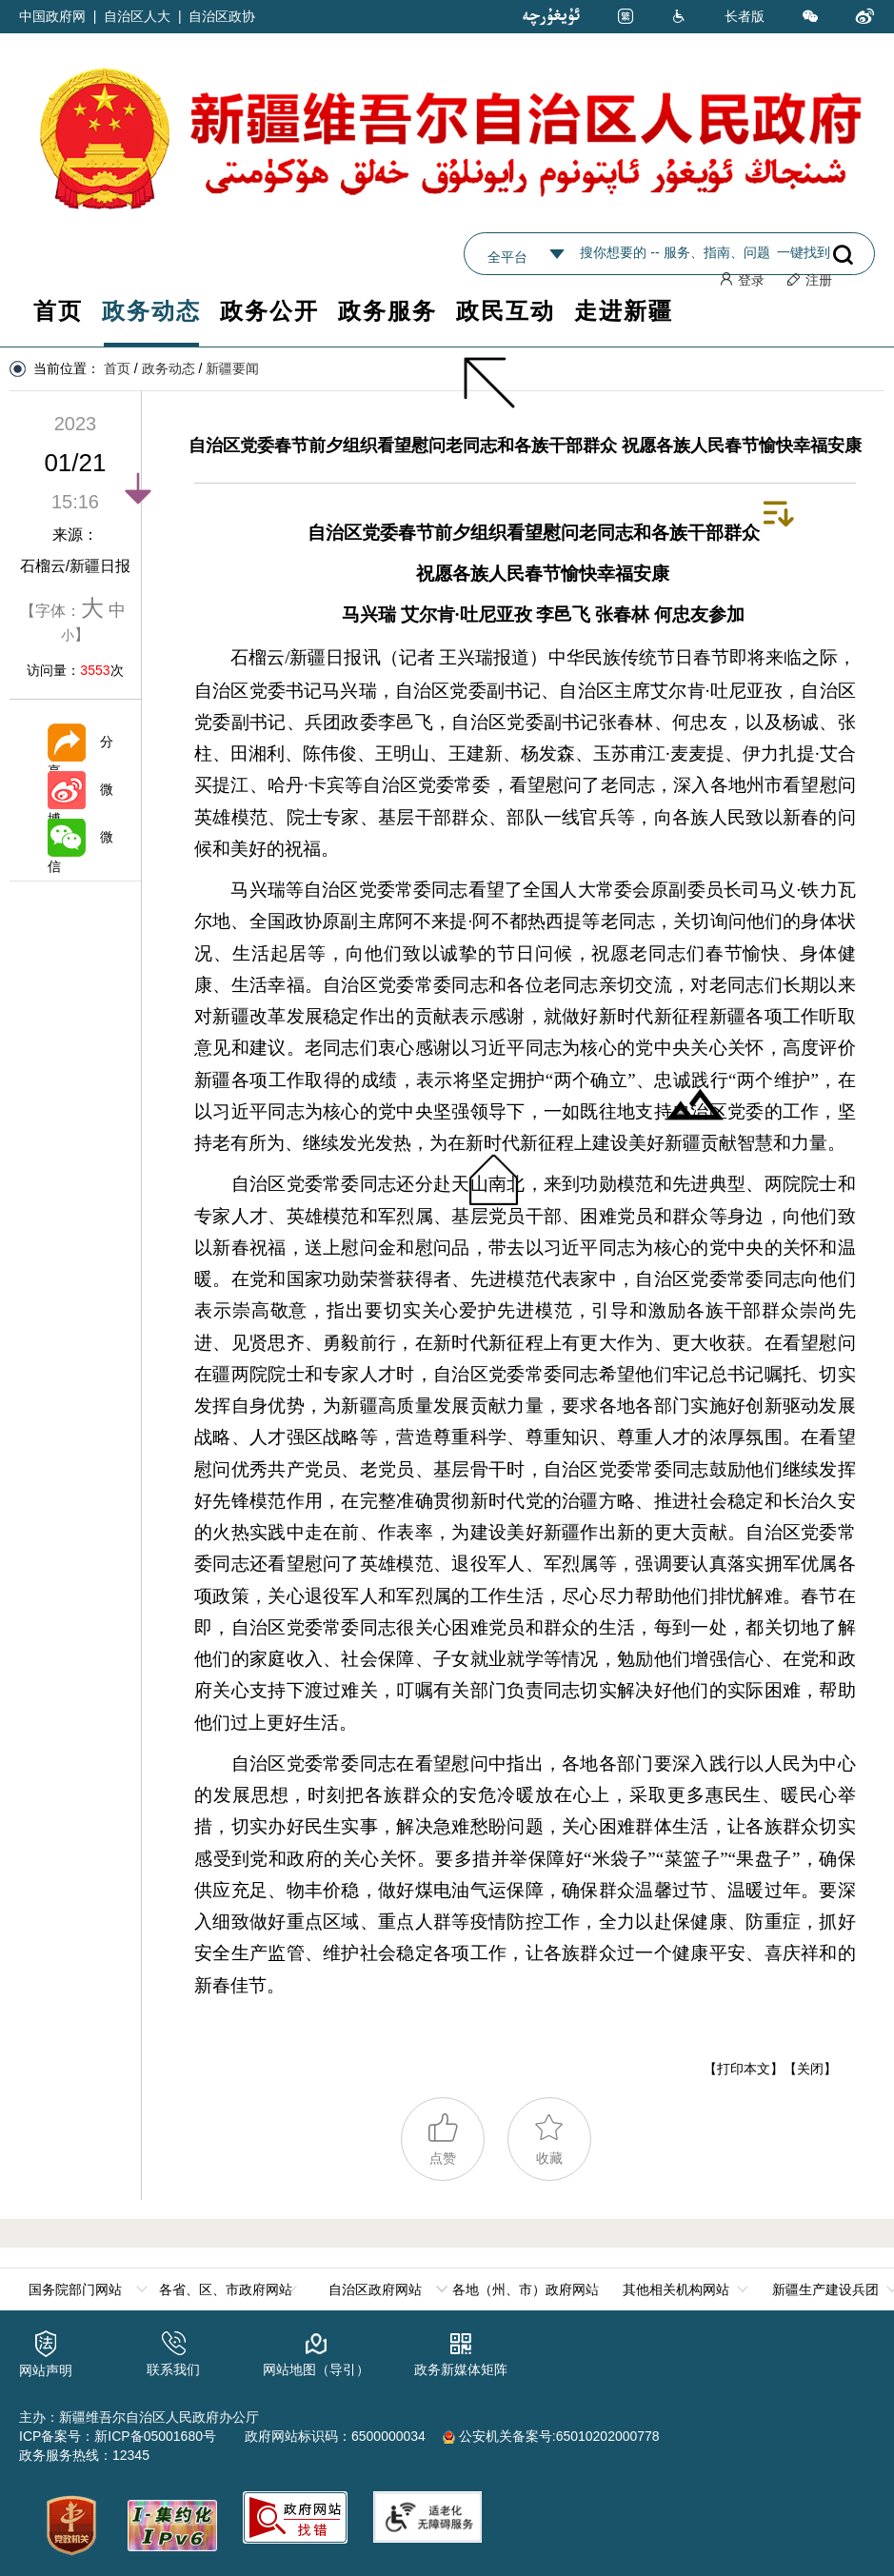  Describe the element at coordinates (138, 488) in the screenshot. I see `download a file or content` at that location.